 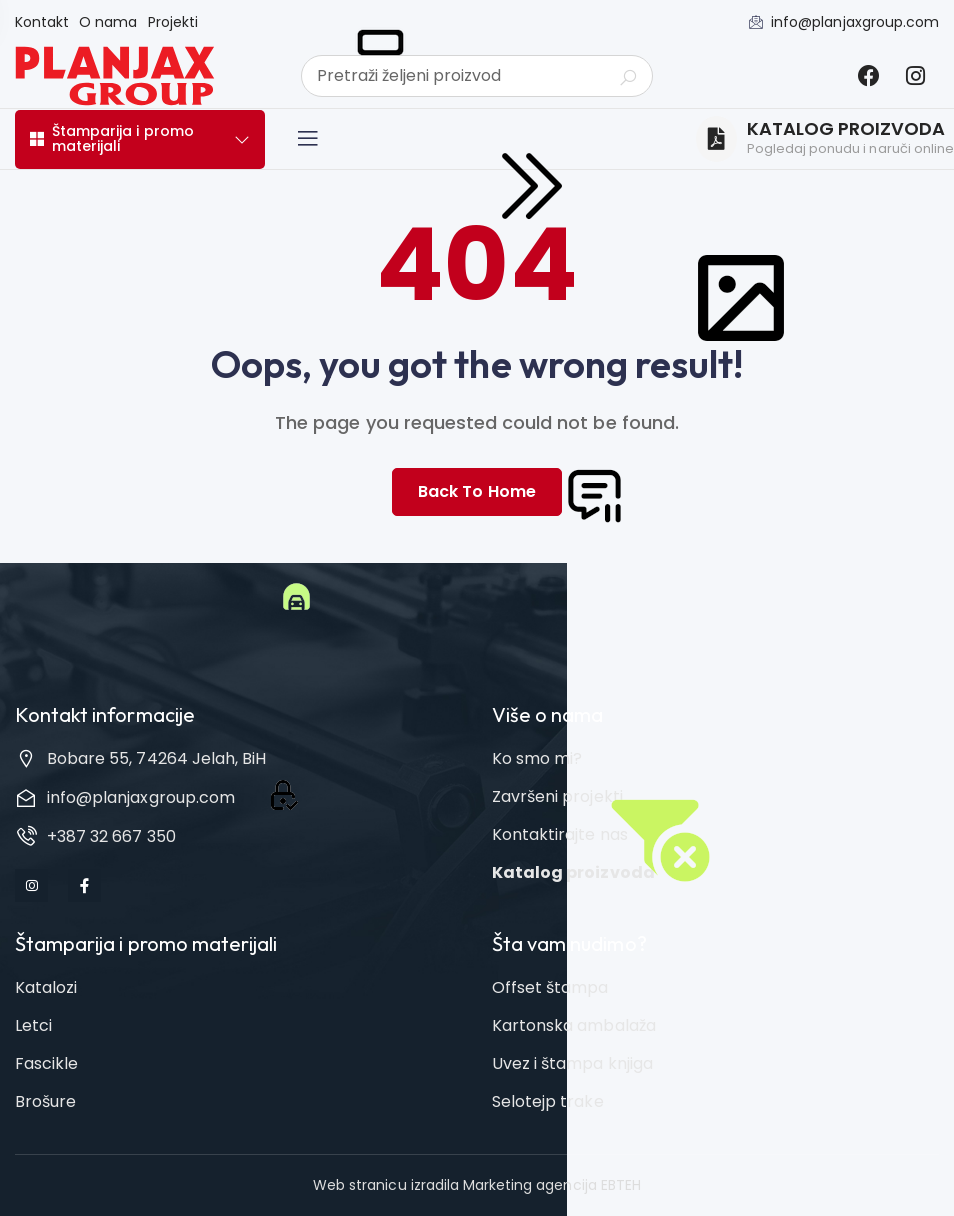 What do you see at coordinates (741, 298) in the screenshot?
I see `view or browse images` at bounding box center [741, 298].